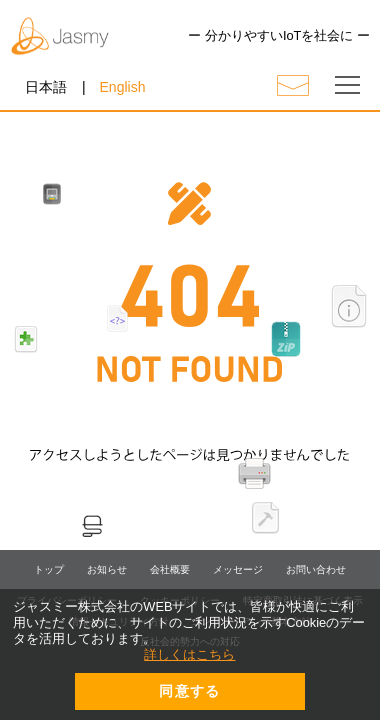 Image resolution: width=380 pixels, height=720 pixels. What do you see at coordinates (117, 318) in the screenshot?
I see `indicates a PHP script or code file` at bounding box center [117, 318].